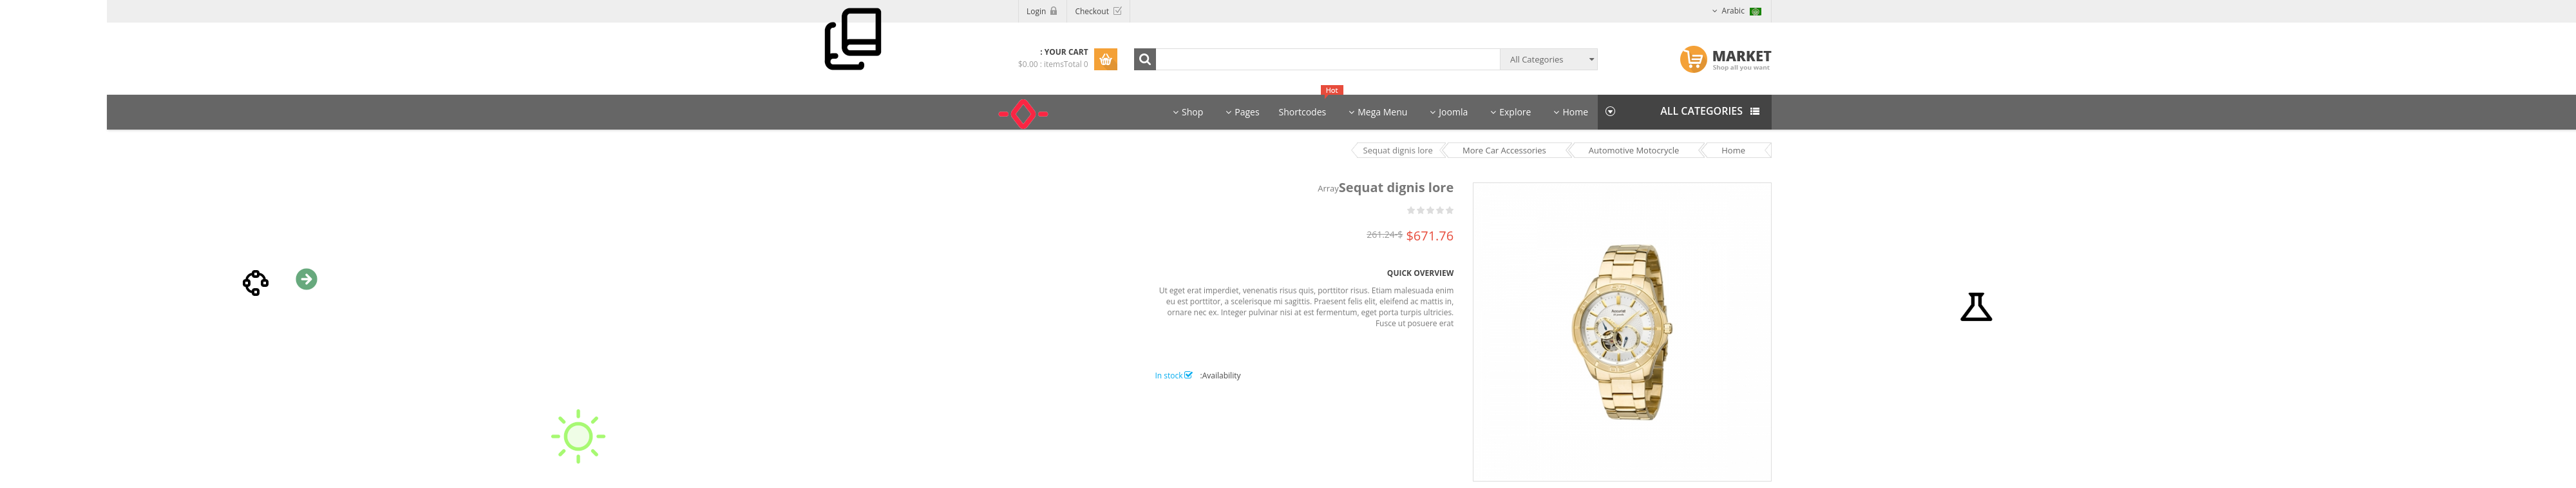 Image resolution: width=2576 pixels, height=488 pixels. I want to click on toggle light mode or theme, so click(578, 436).